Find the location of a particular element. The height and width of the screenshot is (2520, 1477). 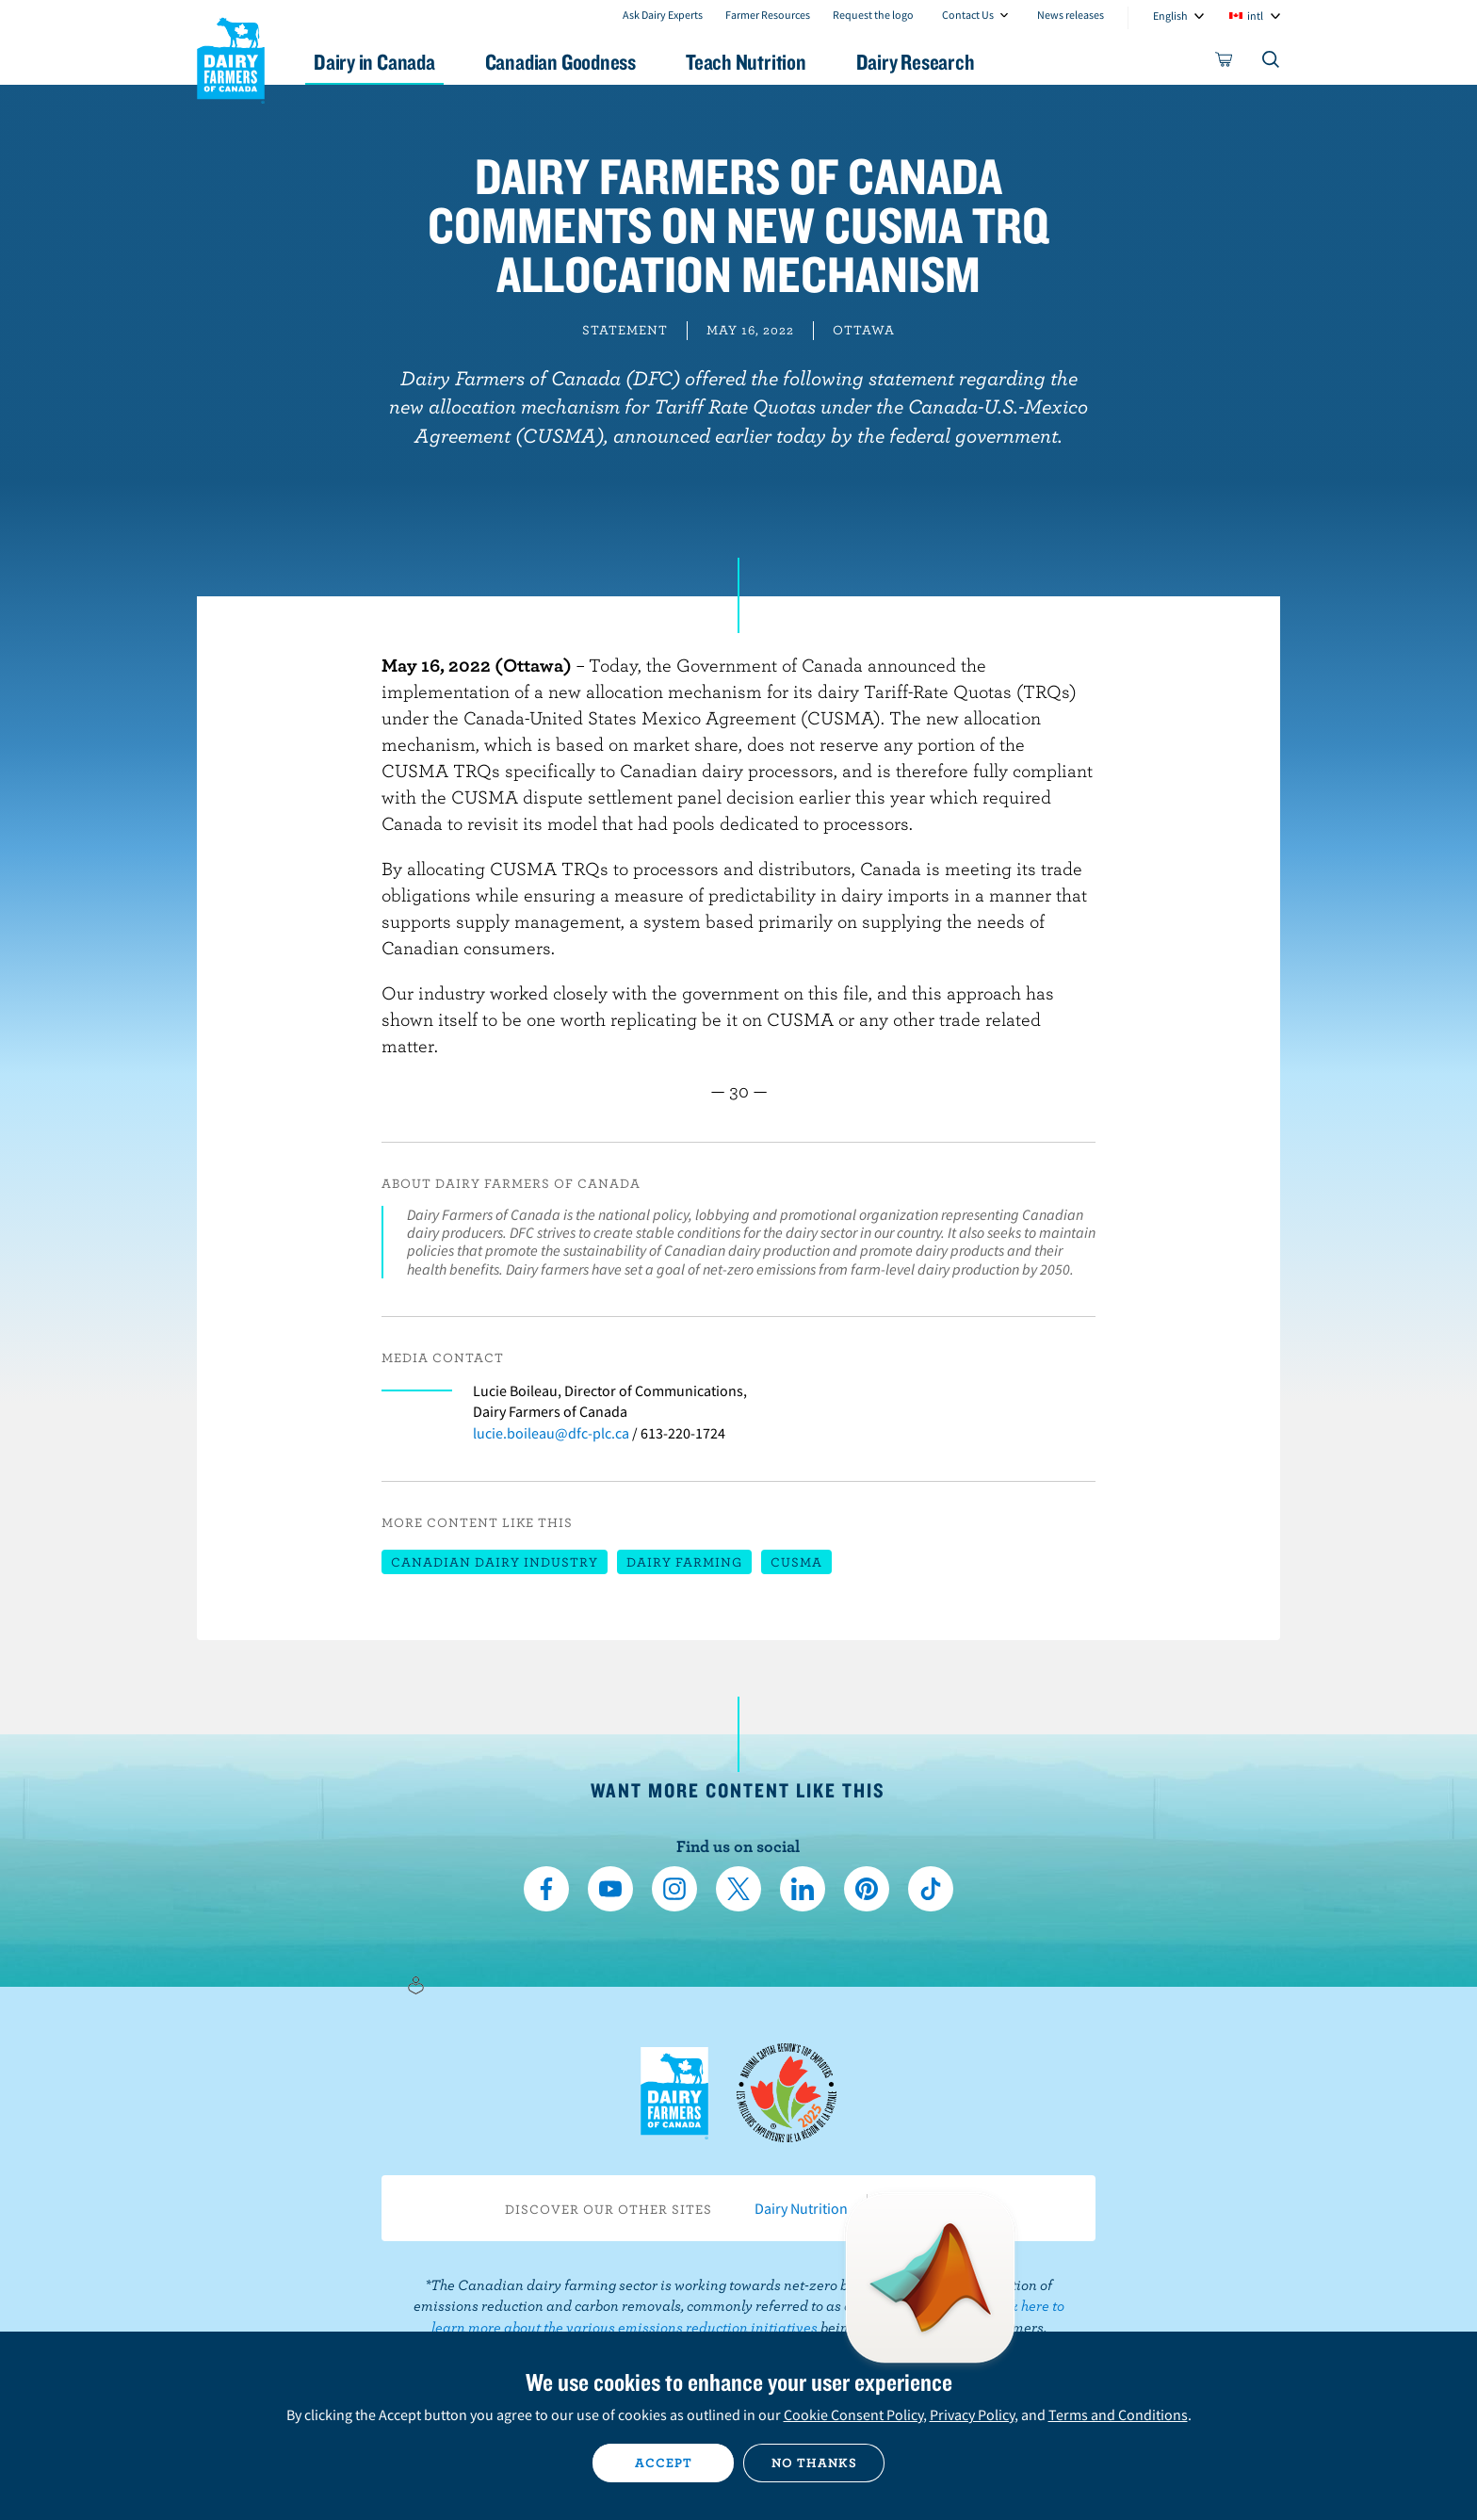

access digital wellbeing settings is located at coordinates (415, 1985).